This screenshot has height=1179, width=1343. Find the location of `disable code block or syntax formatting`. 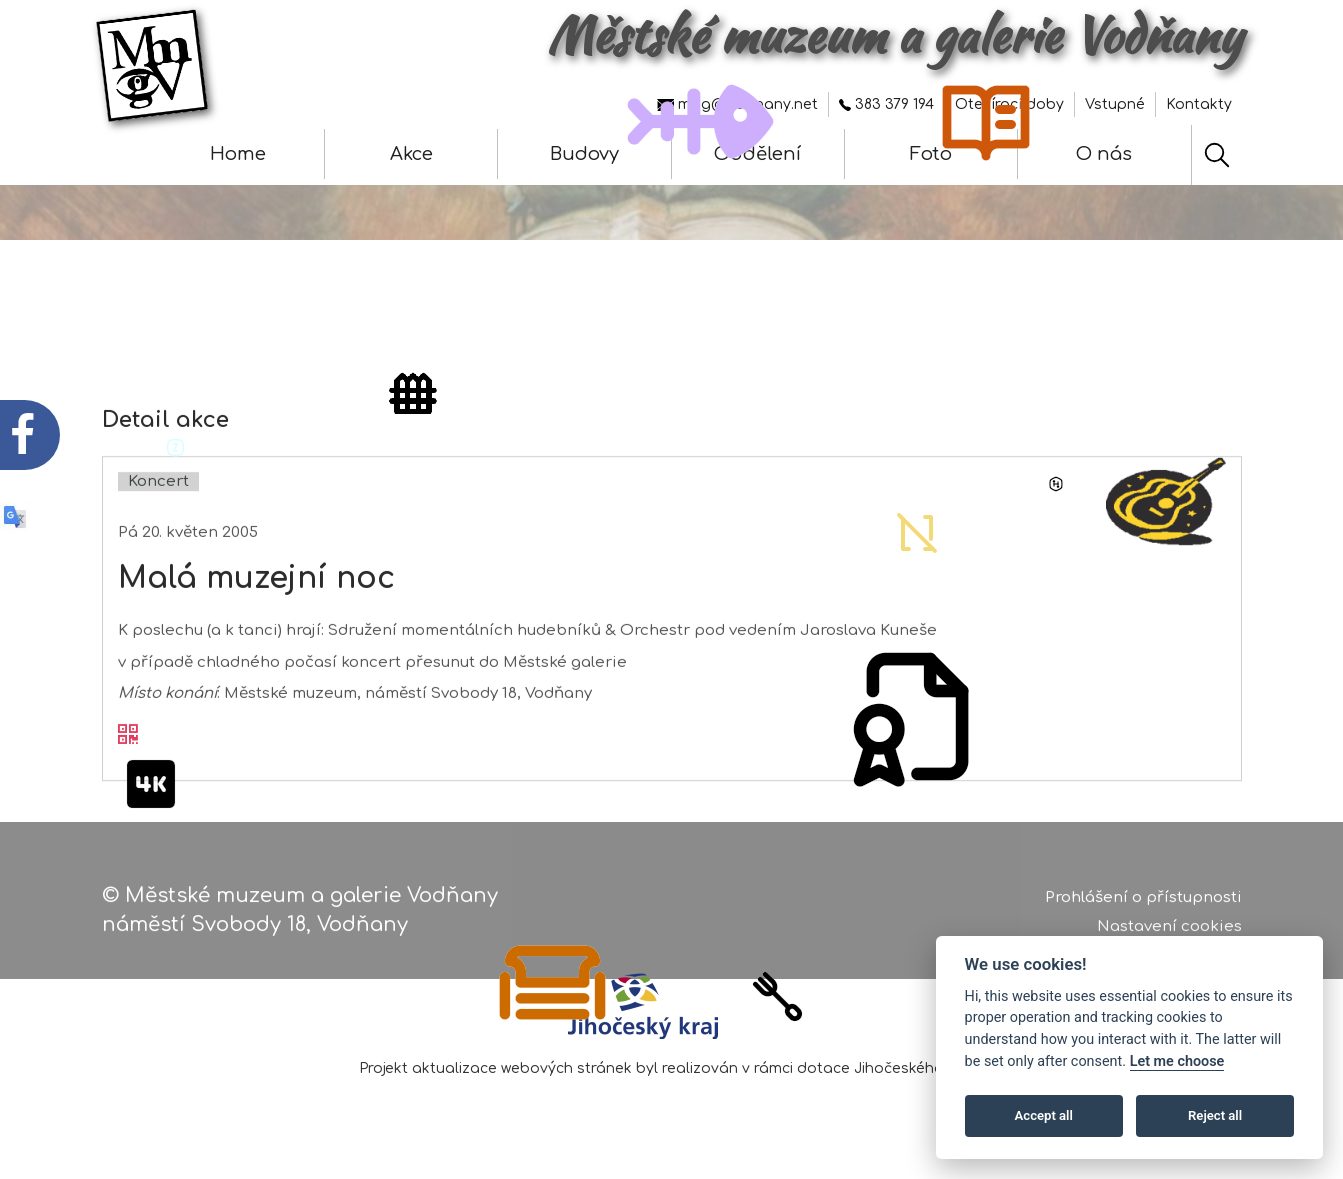

disable code block or syntax formatting is located at coordinates (917, 533).